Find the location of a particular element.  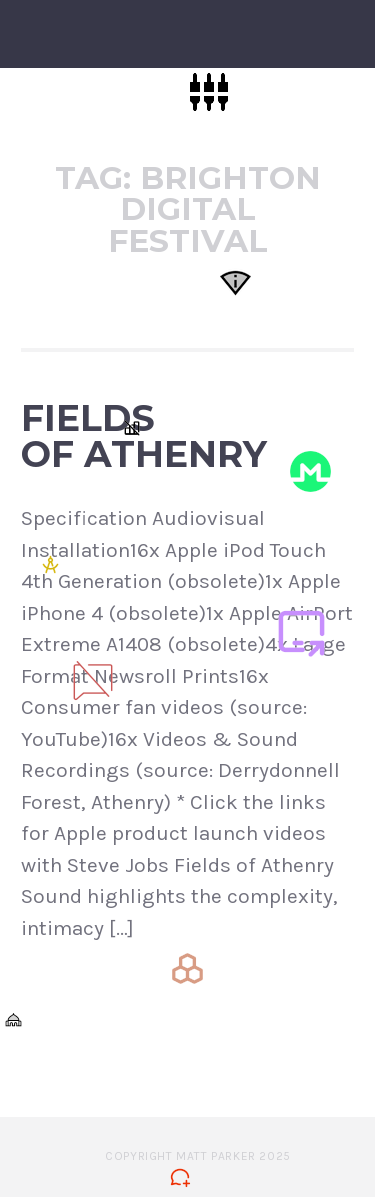

mute or disable chat notifications is located at coordinates (93, 679).